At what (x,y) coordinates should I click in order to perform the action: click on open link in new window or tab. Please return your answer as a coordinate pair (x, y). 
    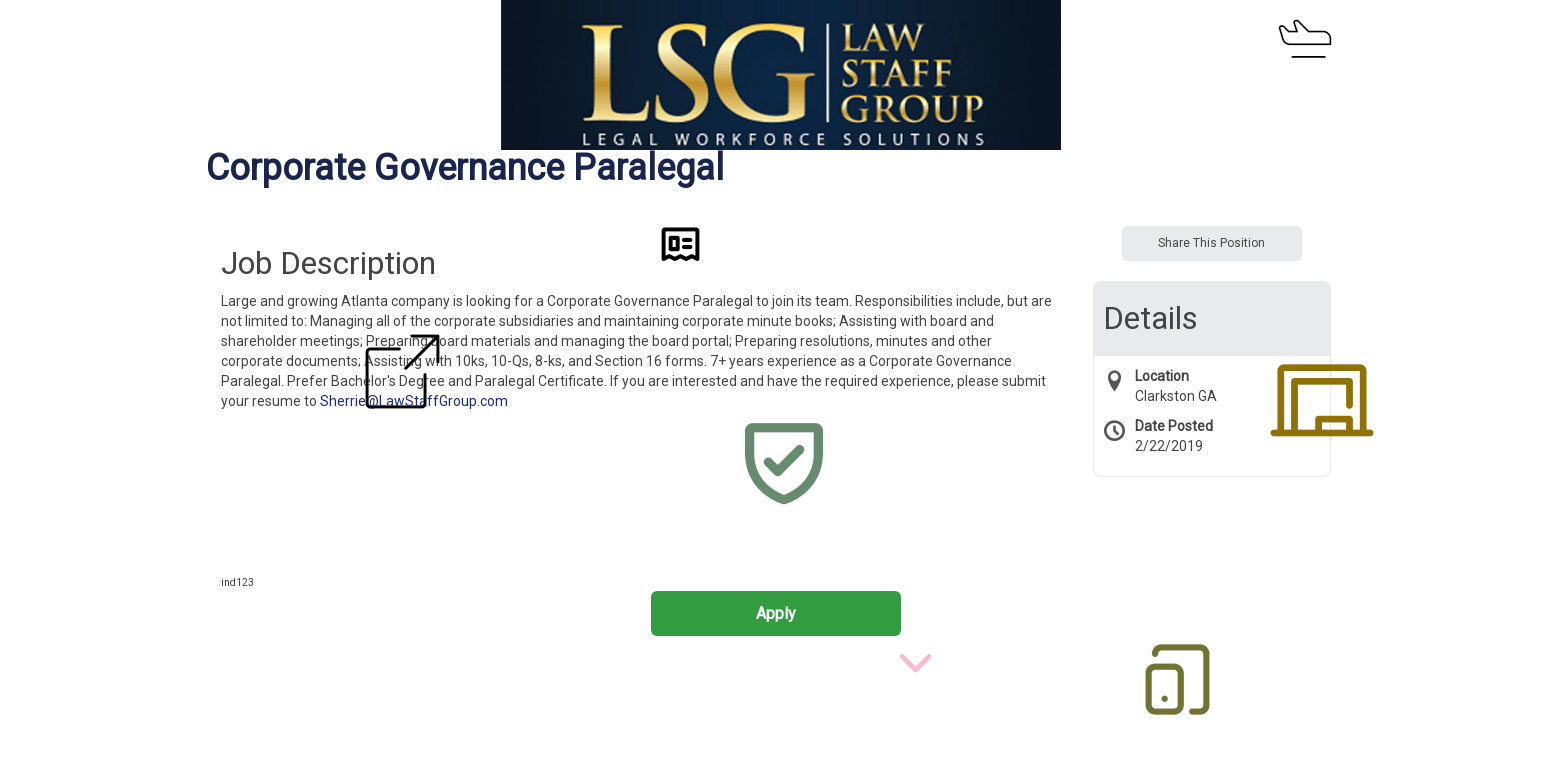
    Looking at the image, I should click on (402, 371).